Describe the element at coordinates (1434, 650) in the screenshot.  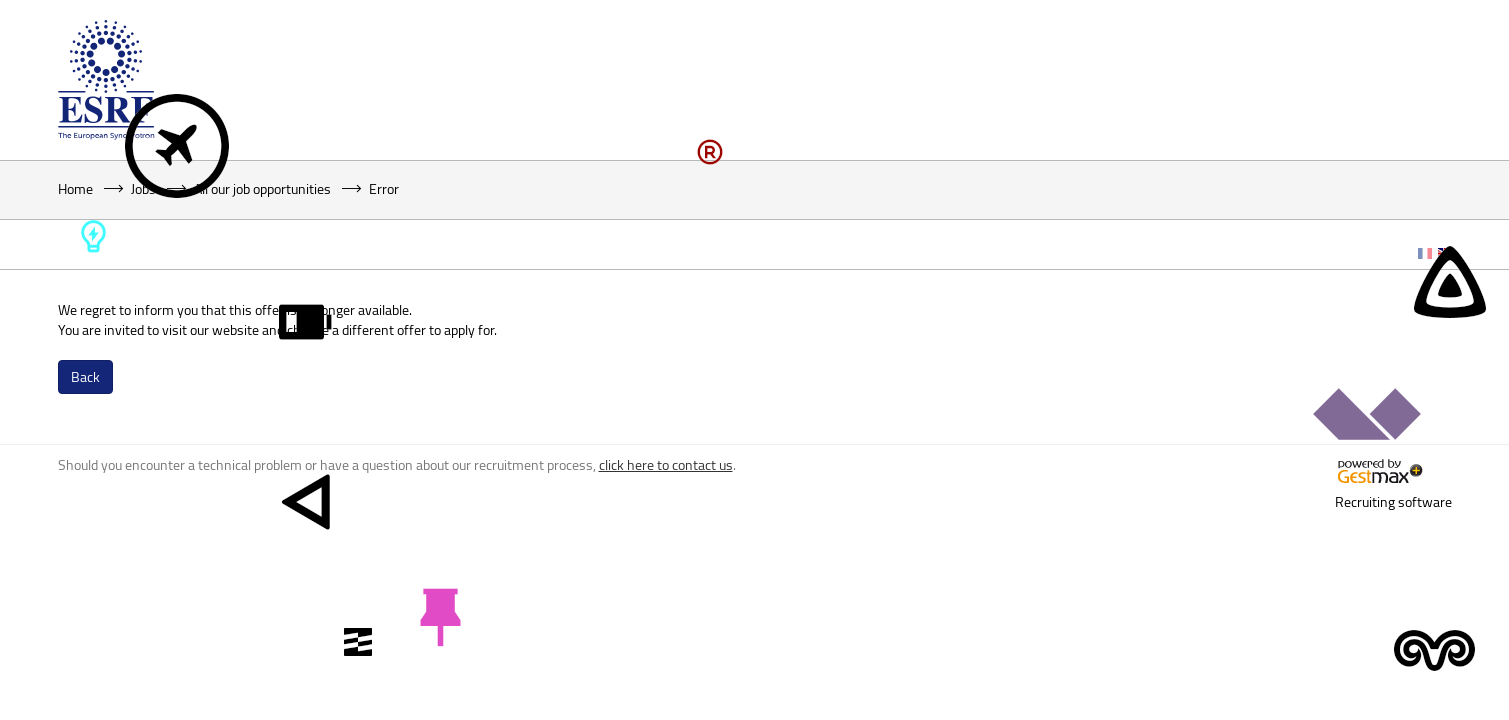
I see `koç holding company logo` at that location.